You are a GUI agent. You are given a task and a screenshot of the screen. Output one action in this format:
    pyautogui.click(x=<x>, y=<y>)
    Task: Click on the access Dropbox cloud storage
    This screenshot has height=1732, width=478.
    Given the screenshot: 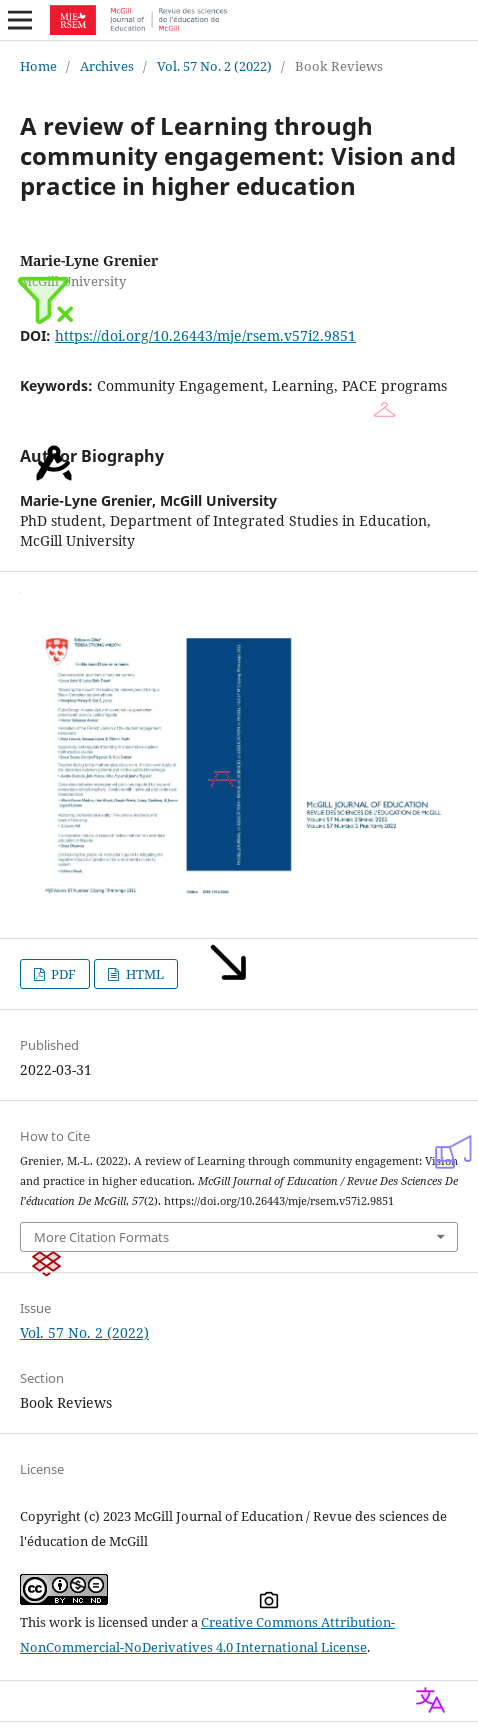 What is the action you would take?
    pyautogui.click(x=46, y=1262)
    